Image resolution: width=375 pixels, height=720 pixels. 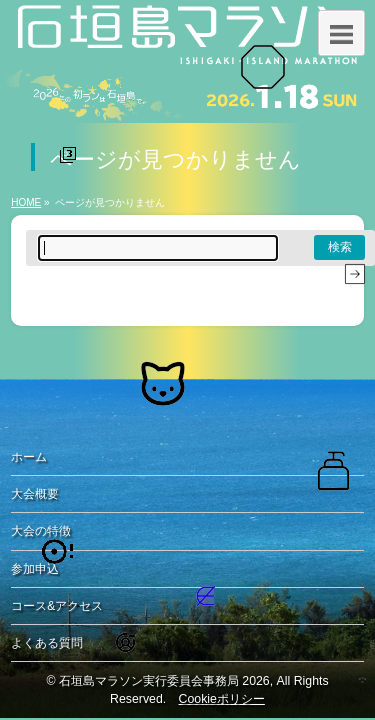 What do you see at coordinates (163, 384) in the screenshot?
I see `access pet-related features or settings` at bounding box center [163, 384].